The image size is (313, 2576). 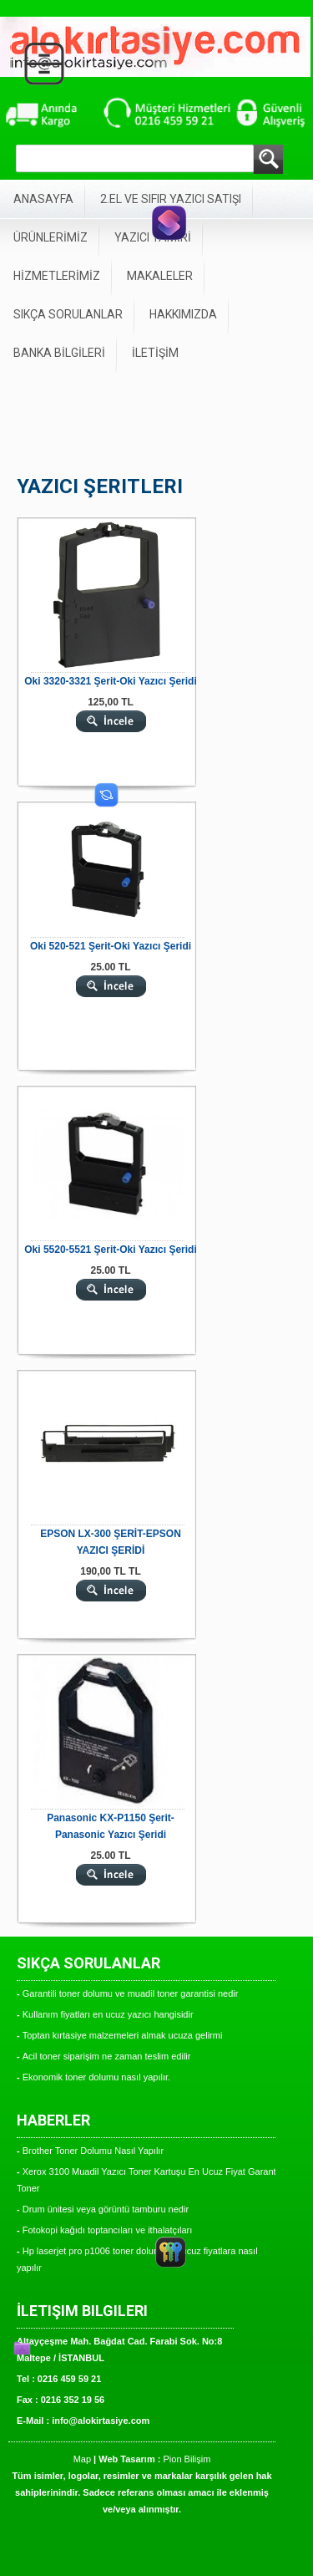 What do you see at coordinates (22, 2348) in the screenshot?
I see `open templates folder` at bounding box center [22, 2348].